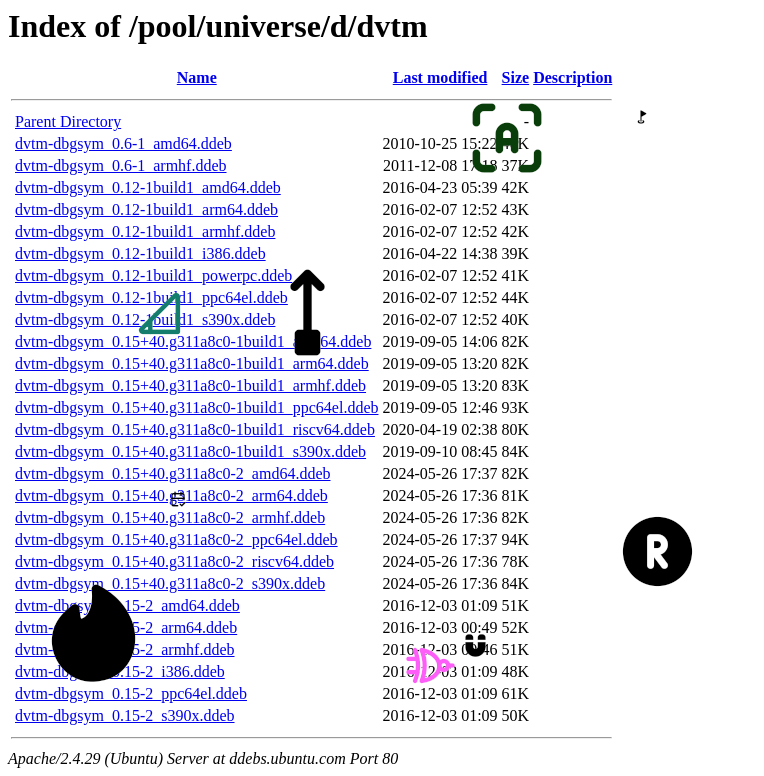 Image resolution: width=764 pixels, height=776 pixels. What do you see at coordinates (430, 665) in the screenshot?
I see `xnor logic gate symbol for circuit design` at bounding box center [430, 665].